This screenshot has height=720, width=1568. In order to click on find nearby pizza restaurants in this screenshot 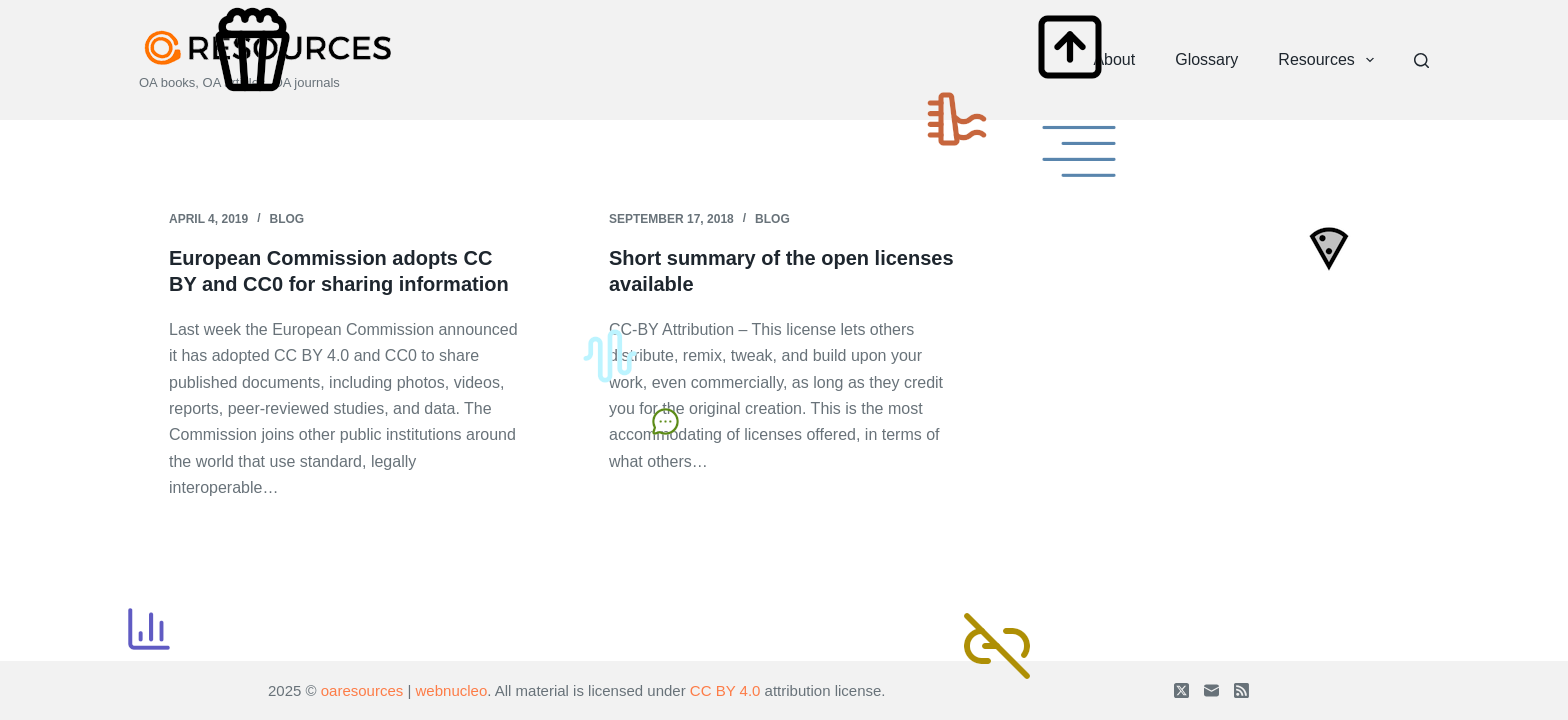, I will do `click(1329, 249)`.